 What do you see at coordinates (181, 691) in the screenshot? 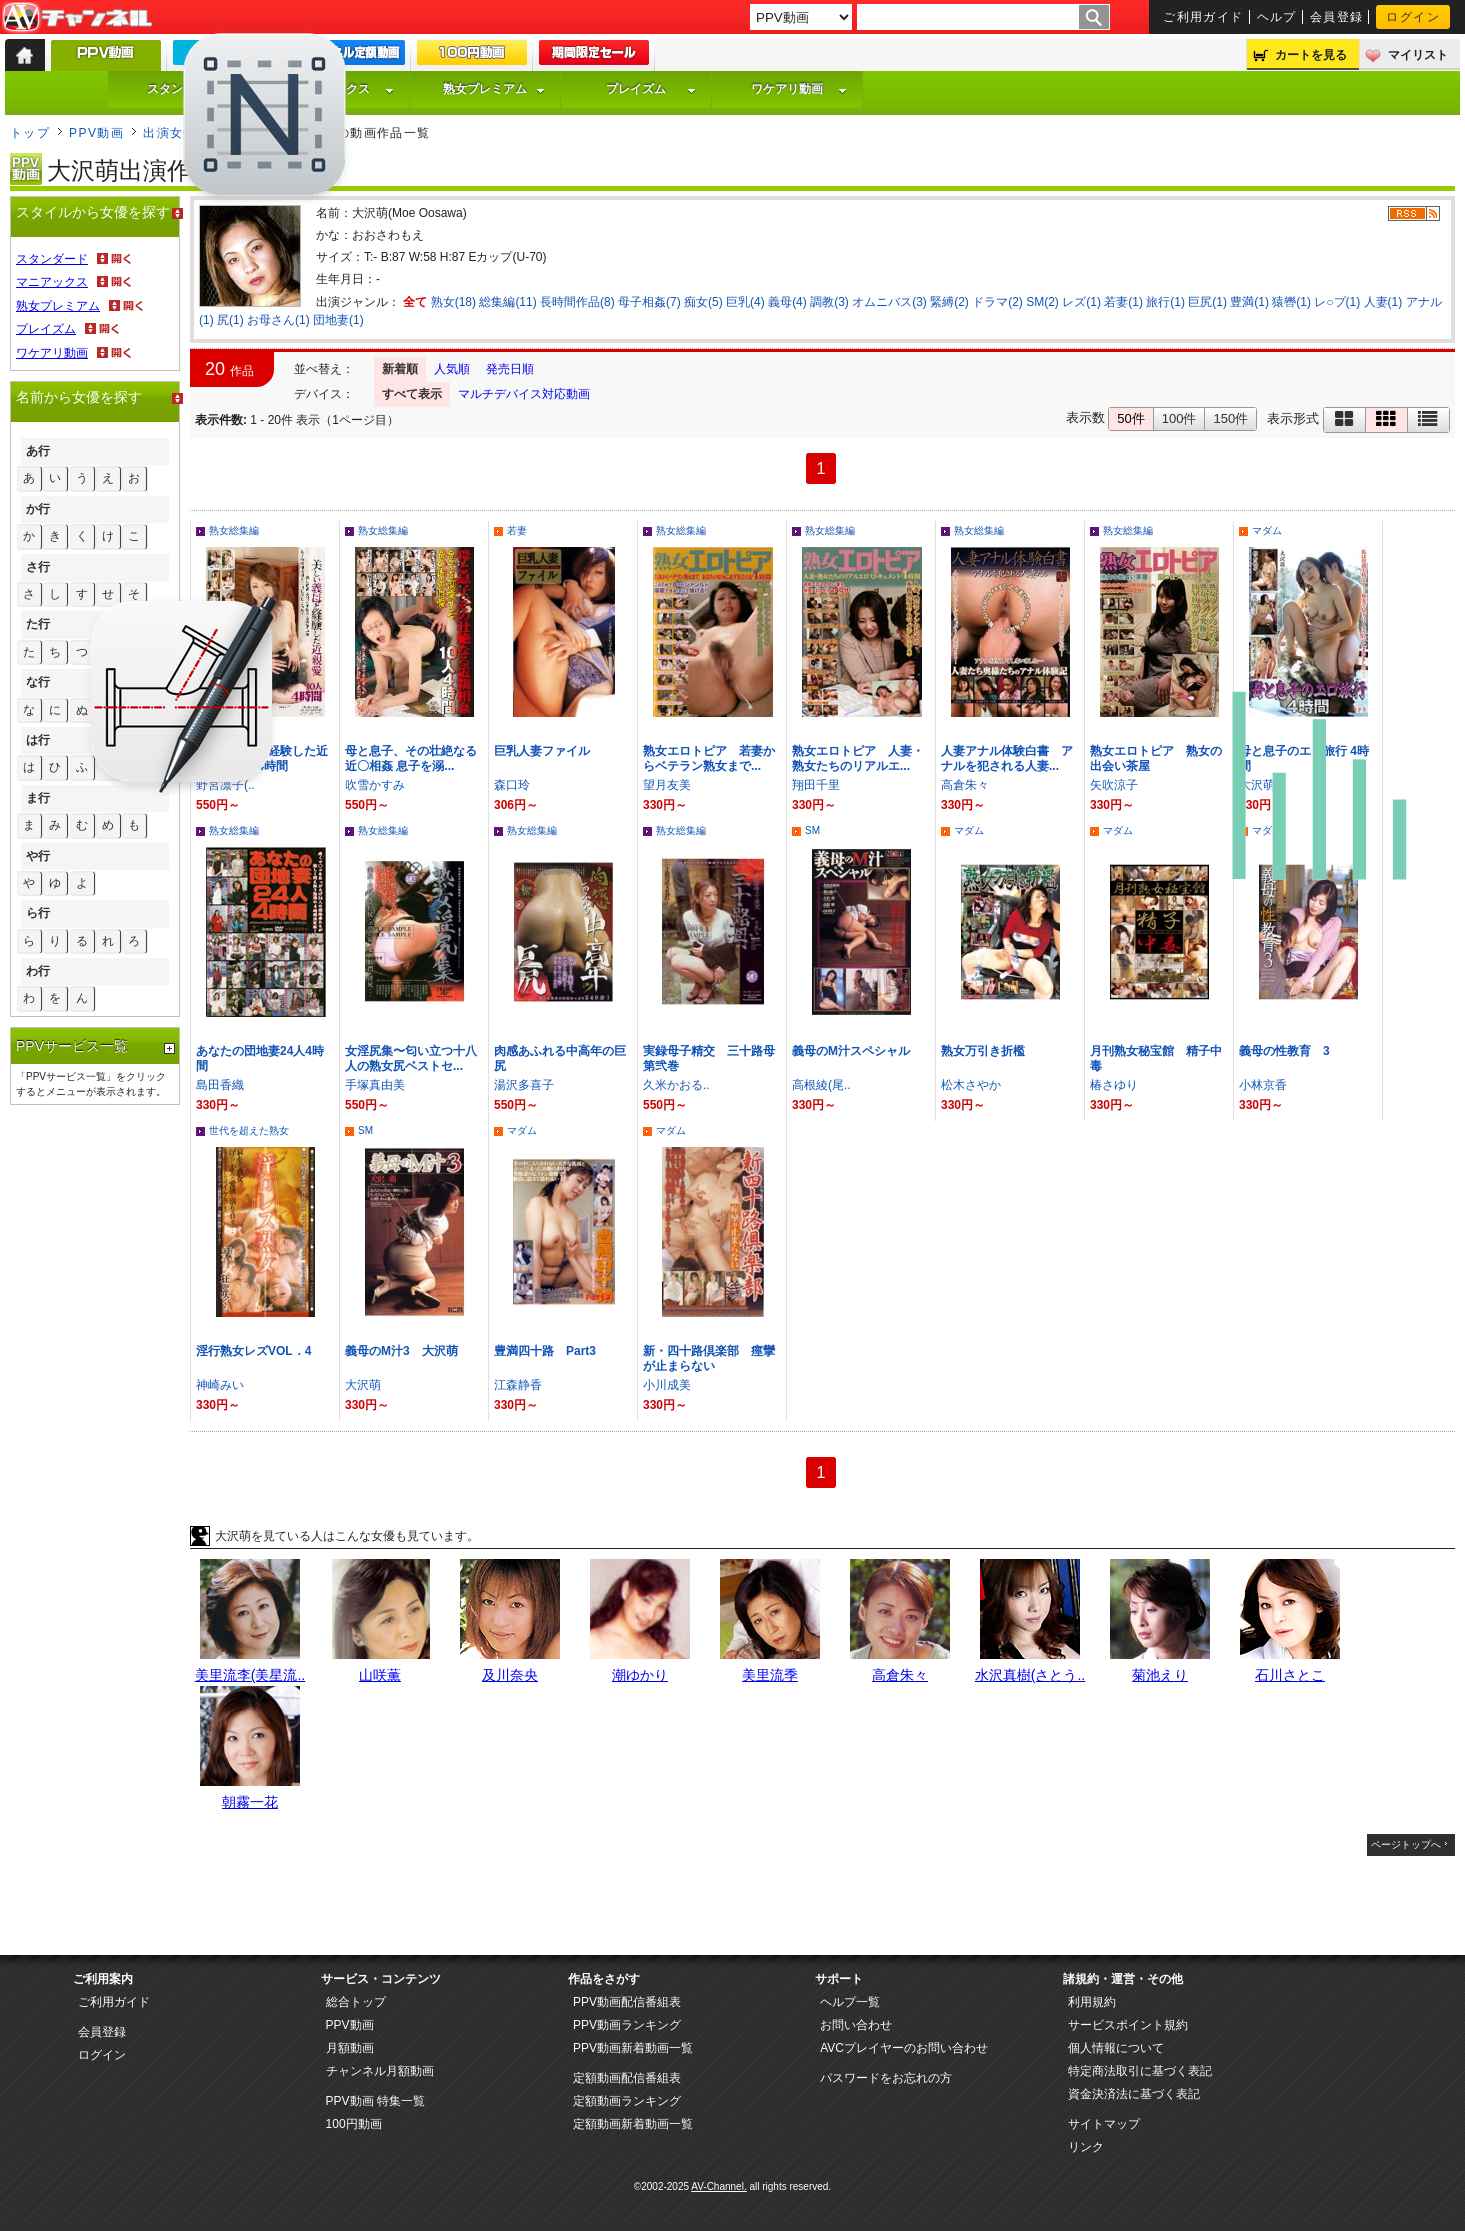
I see `open QCAD drafting application` at bounding box center [181, 691].